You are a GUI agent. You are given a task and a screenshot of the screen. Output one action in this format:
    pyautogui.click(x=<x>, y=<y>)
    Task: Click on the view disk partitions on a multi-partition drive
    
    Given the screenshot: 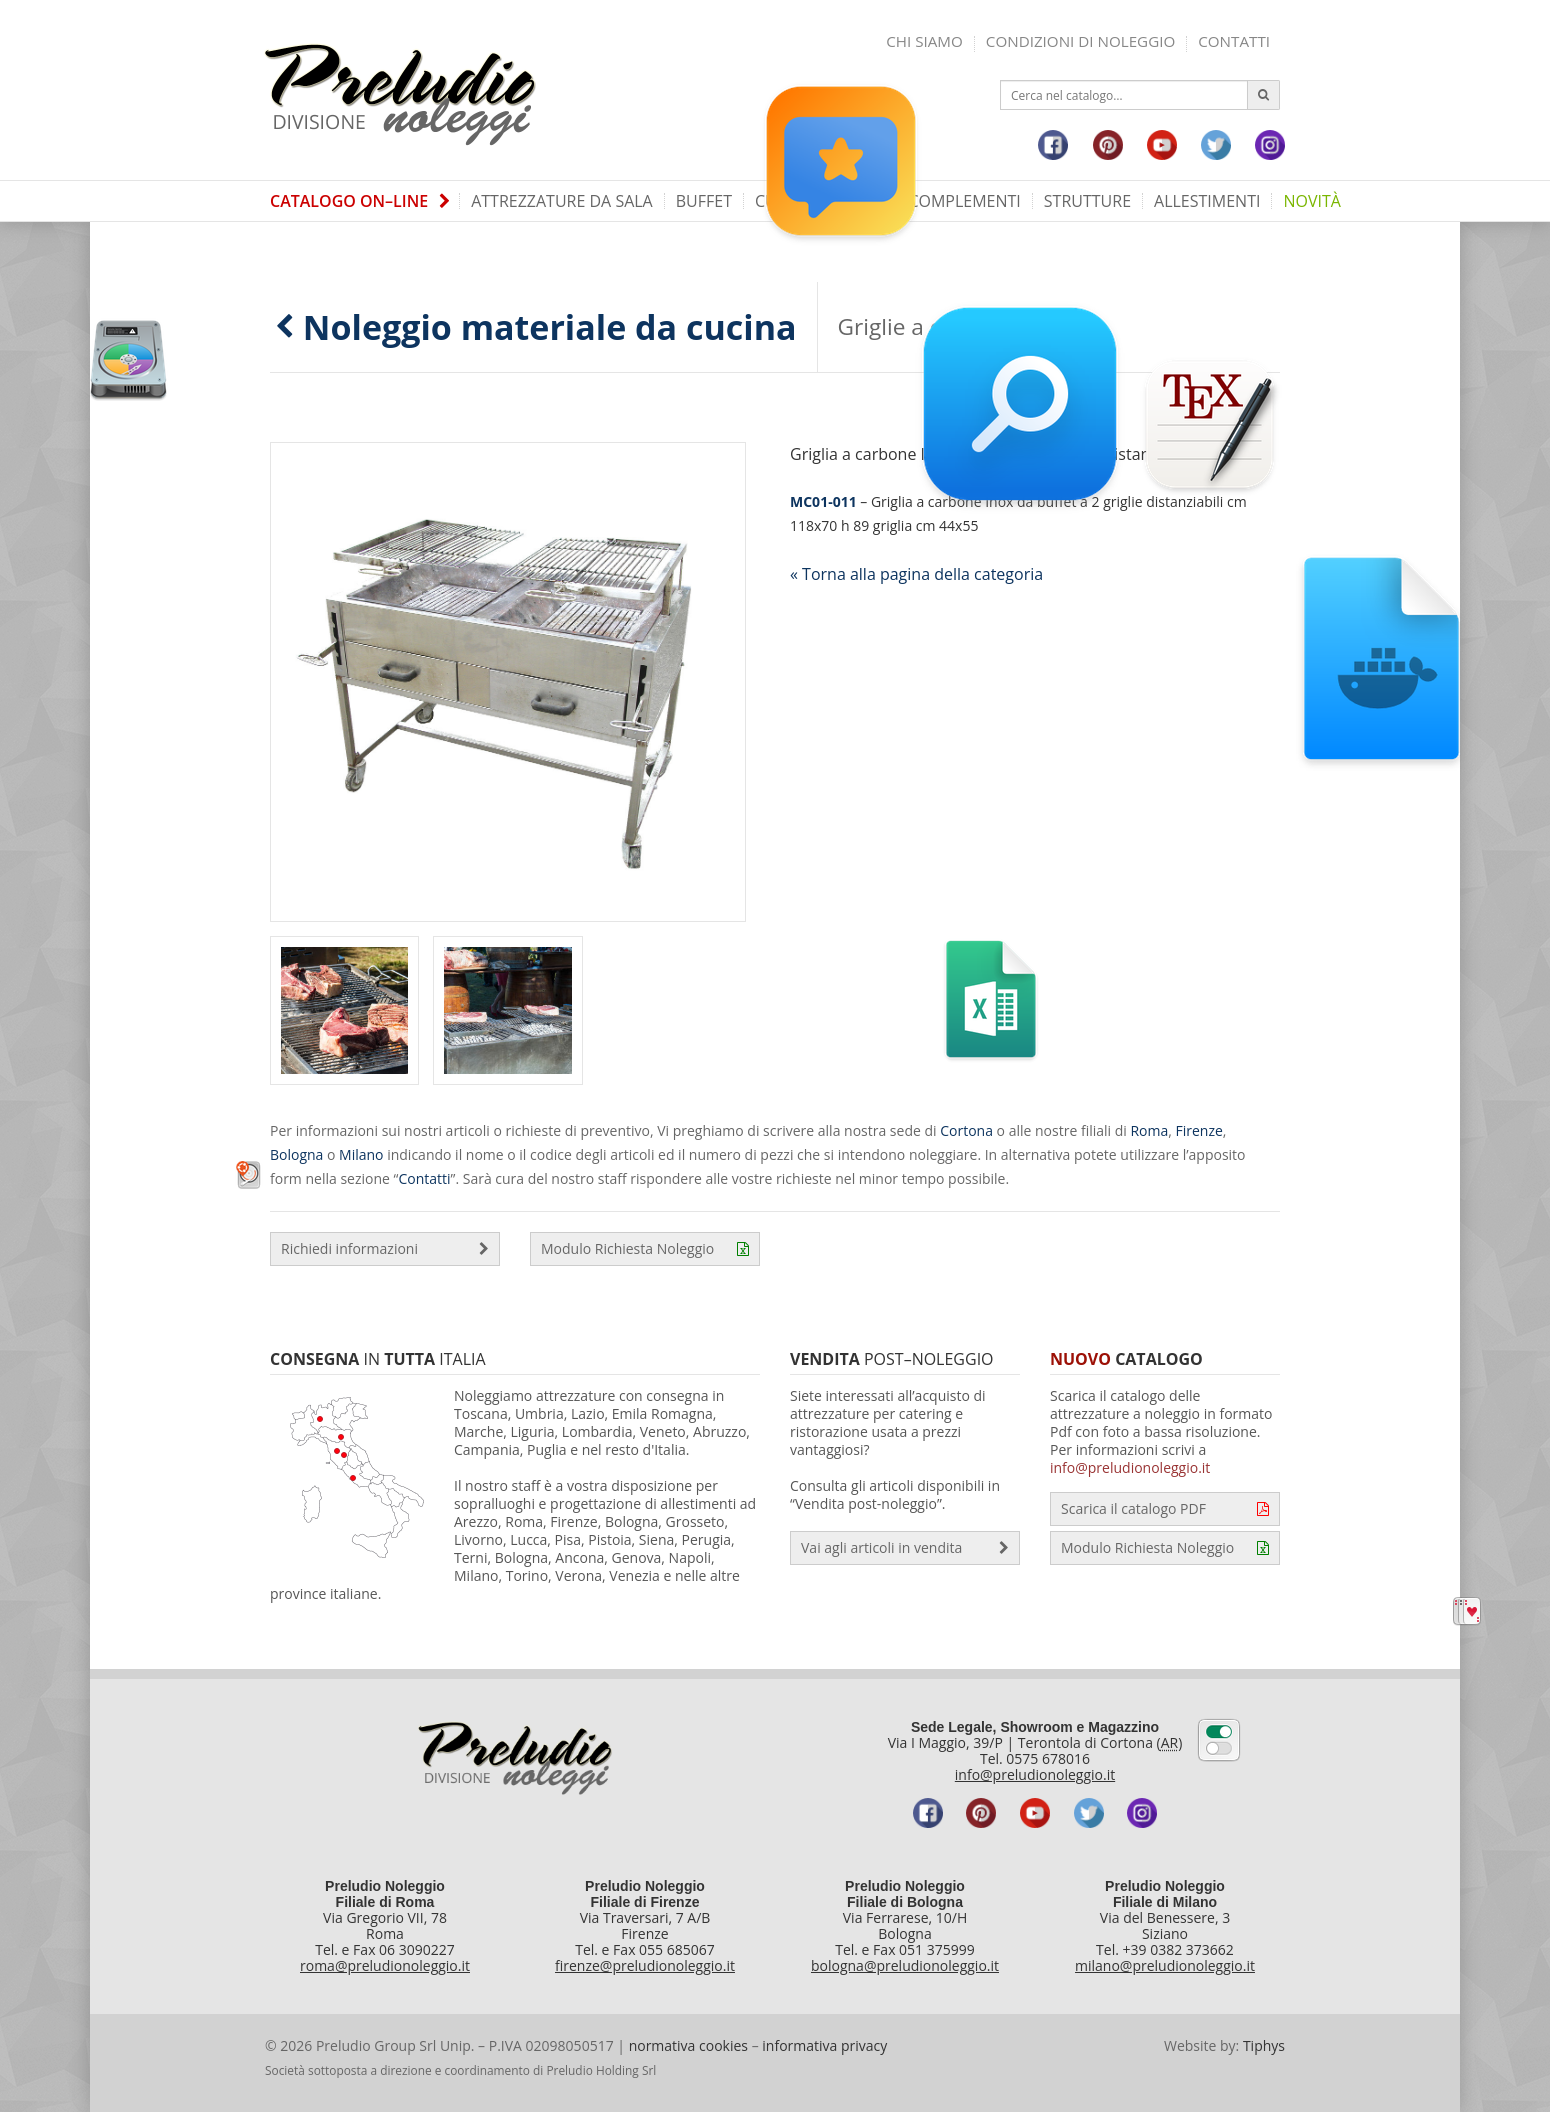 What is the action you would take?
    pyautogui.click(x=128, y=359)
    